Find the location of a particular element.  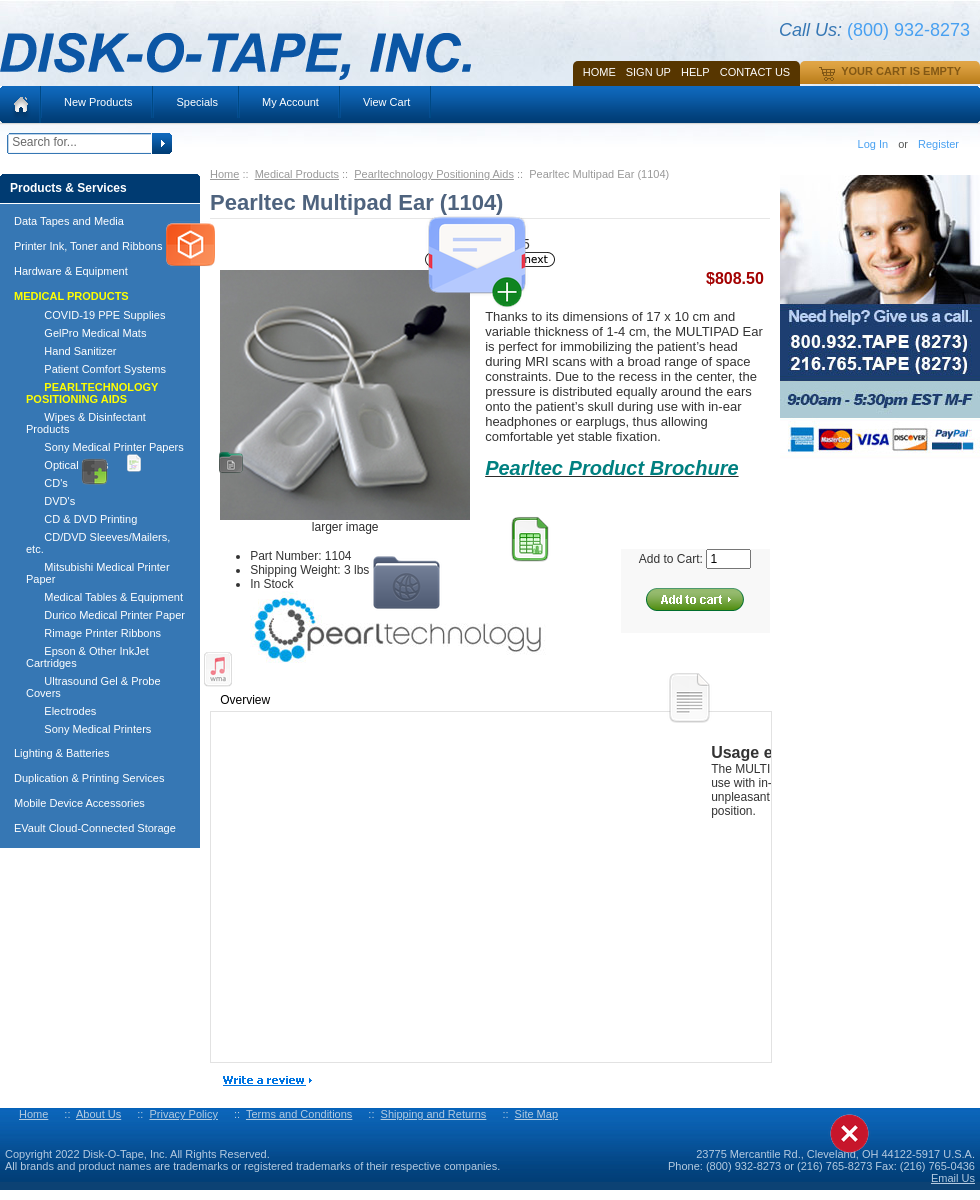

open browser extensions manager is located at coordinates (94, 471).